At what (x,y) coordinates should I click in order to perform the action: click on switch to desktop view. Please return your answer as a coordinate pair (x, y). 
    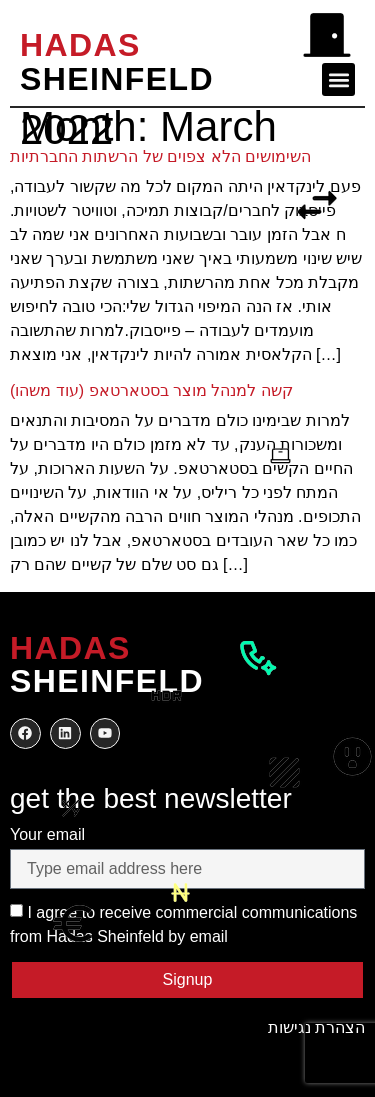
    Looking at the image, I should click on (280, 455).